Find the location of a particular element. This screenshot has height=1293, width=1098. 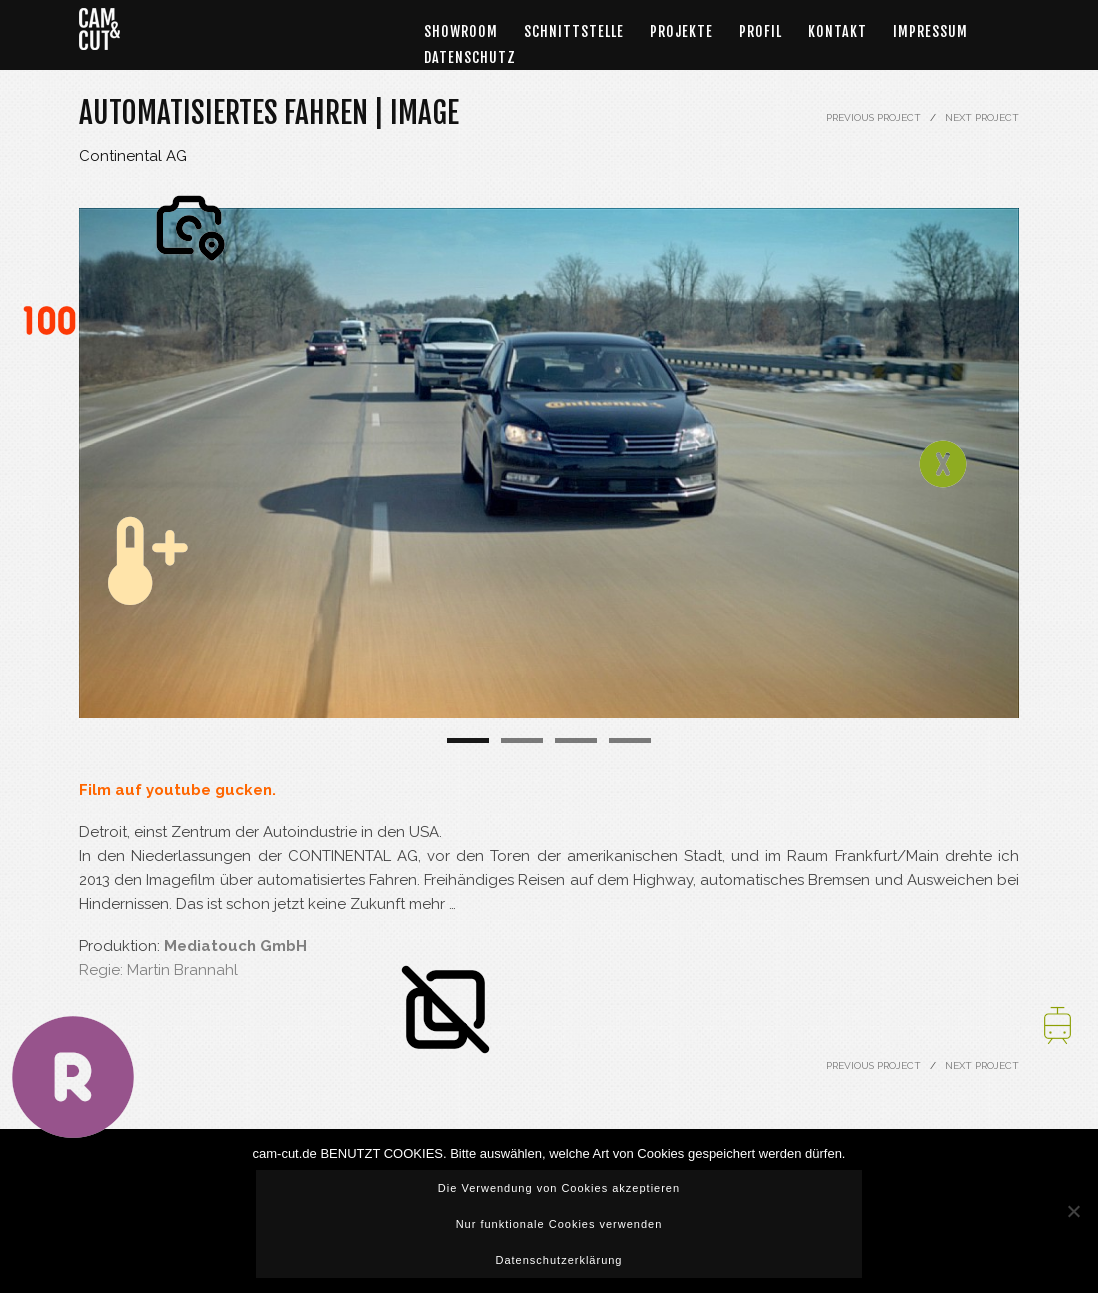

disable layer view is located at coordinates (445, 1009).